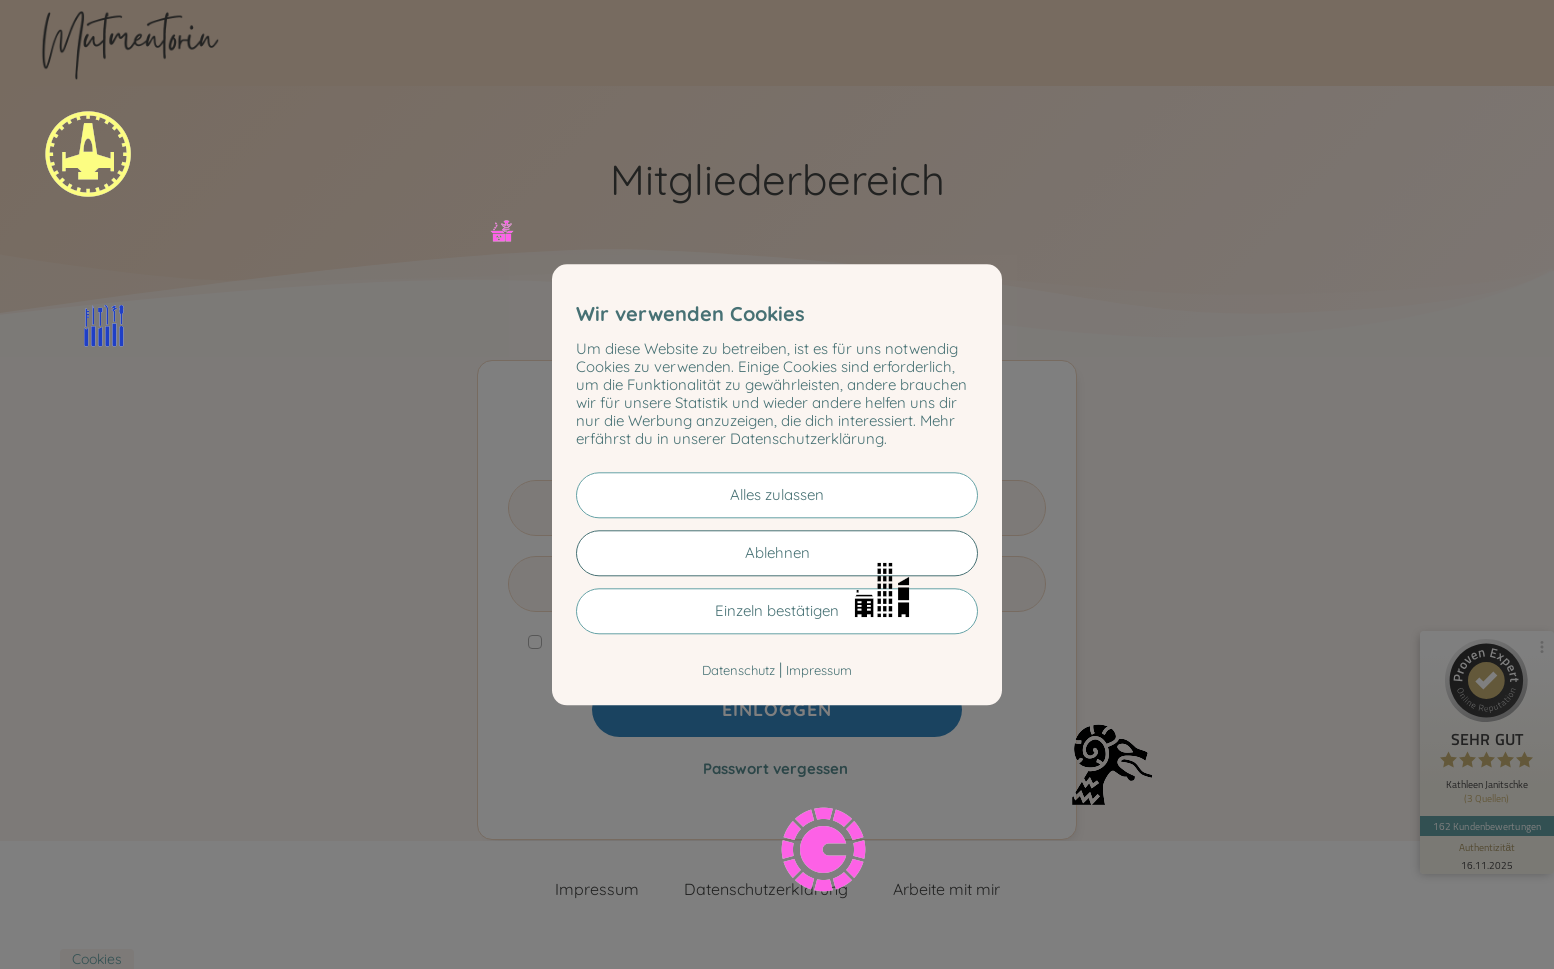  I want to click on view city or urban location, so click(882, 590).